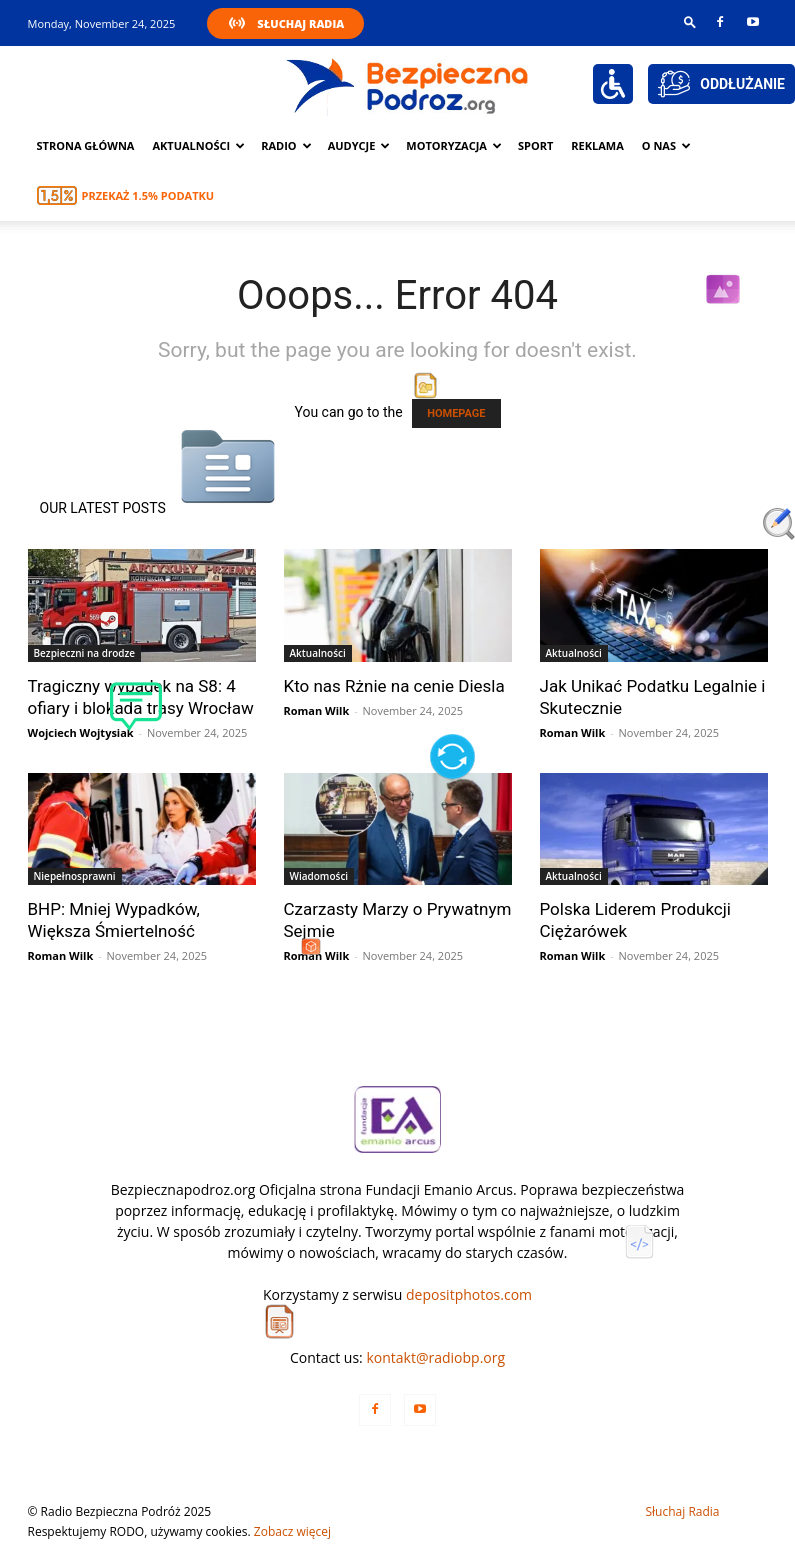 Image resolution: width=795 pixels, height=1550 pixels. What do you see at coordinates (452, 756) in the screenshot?
I see `indicates file is syncing with shared folder` at bounding box center [452, 756].